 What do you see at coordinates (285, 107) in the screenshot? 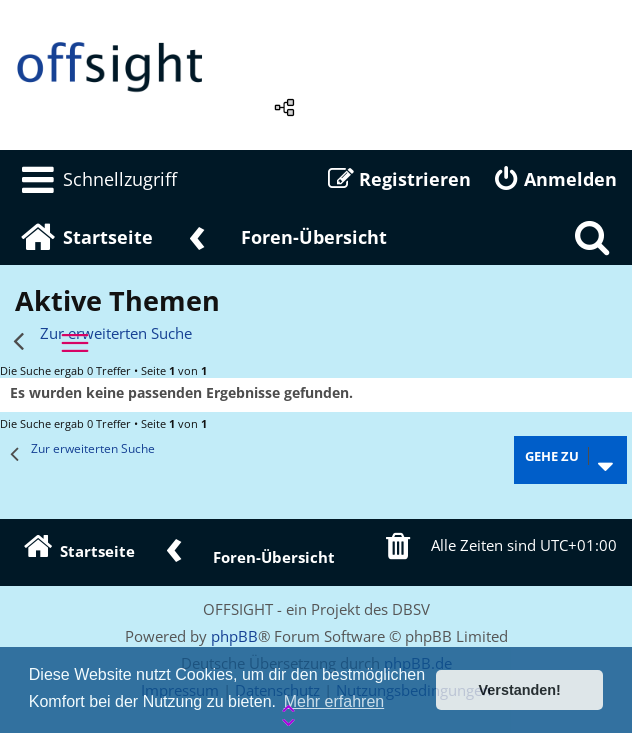
I see `view hierarchical structure or organization` at bounding box center [285, 107].